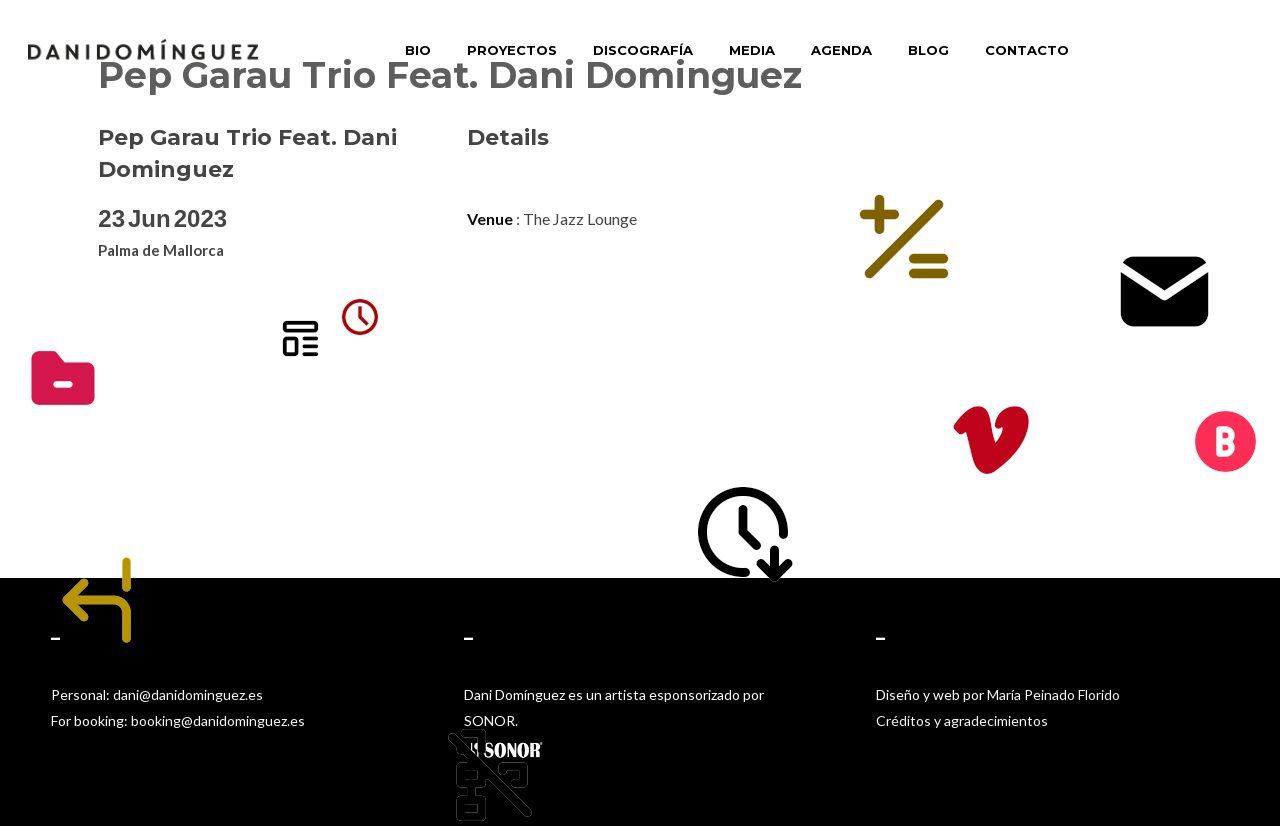 The image size is (1280, 826). What do you see at coordinates (904, 239) in the screenshot?
I see `toggle between addition and equals operations` at bounding box center [904, 239].